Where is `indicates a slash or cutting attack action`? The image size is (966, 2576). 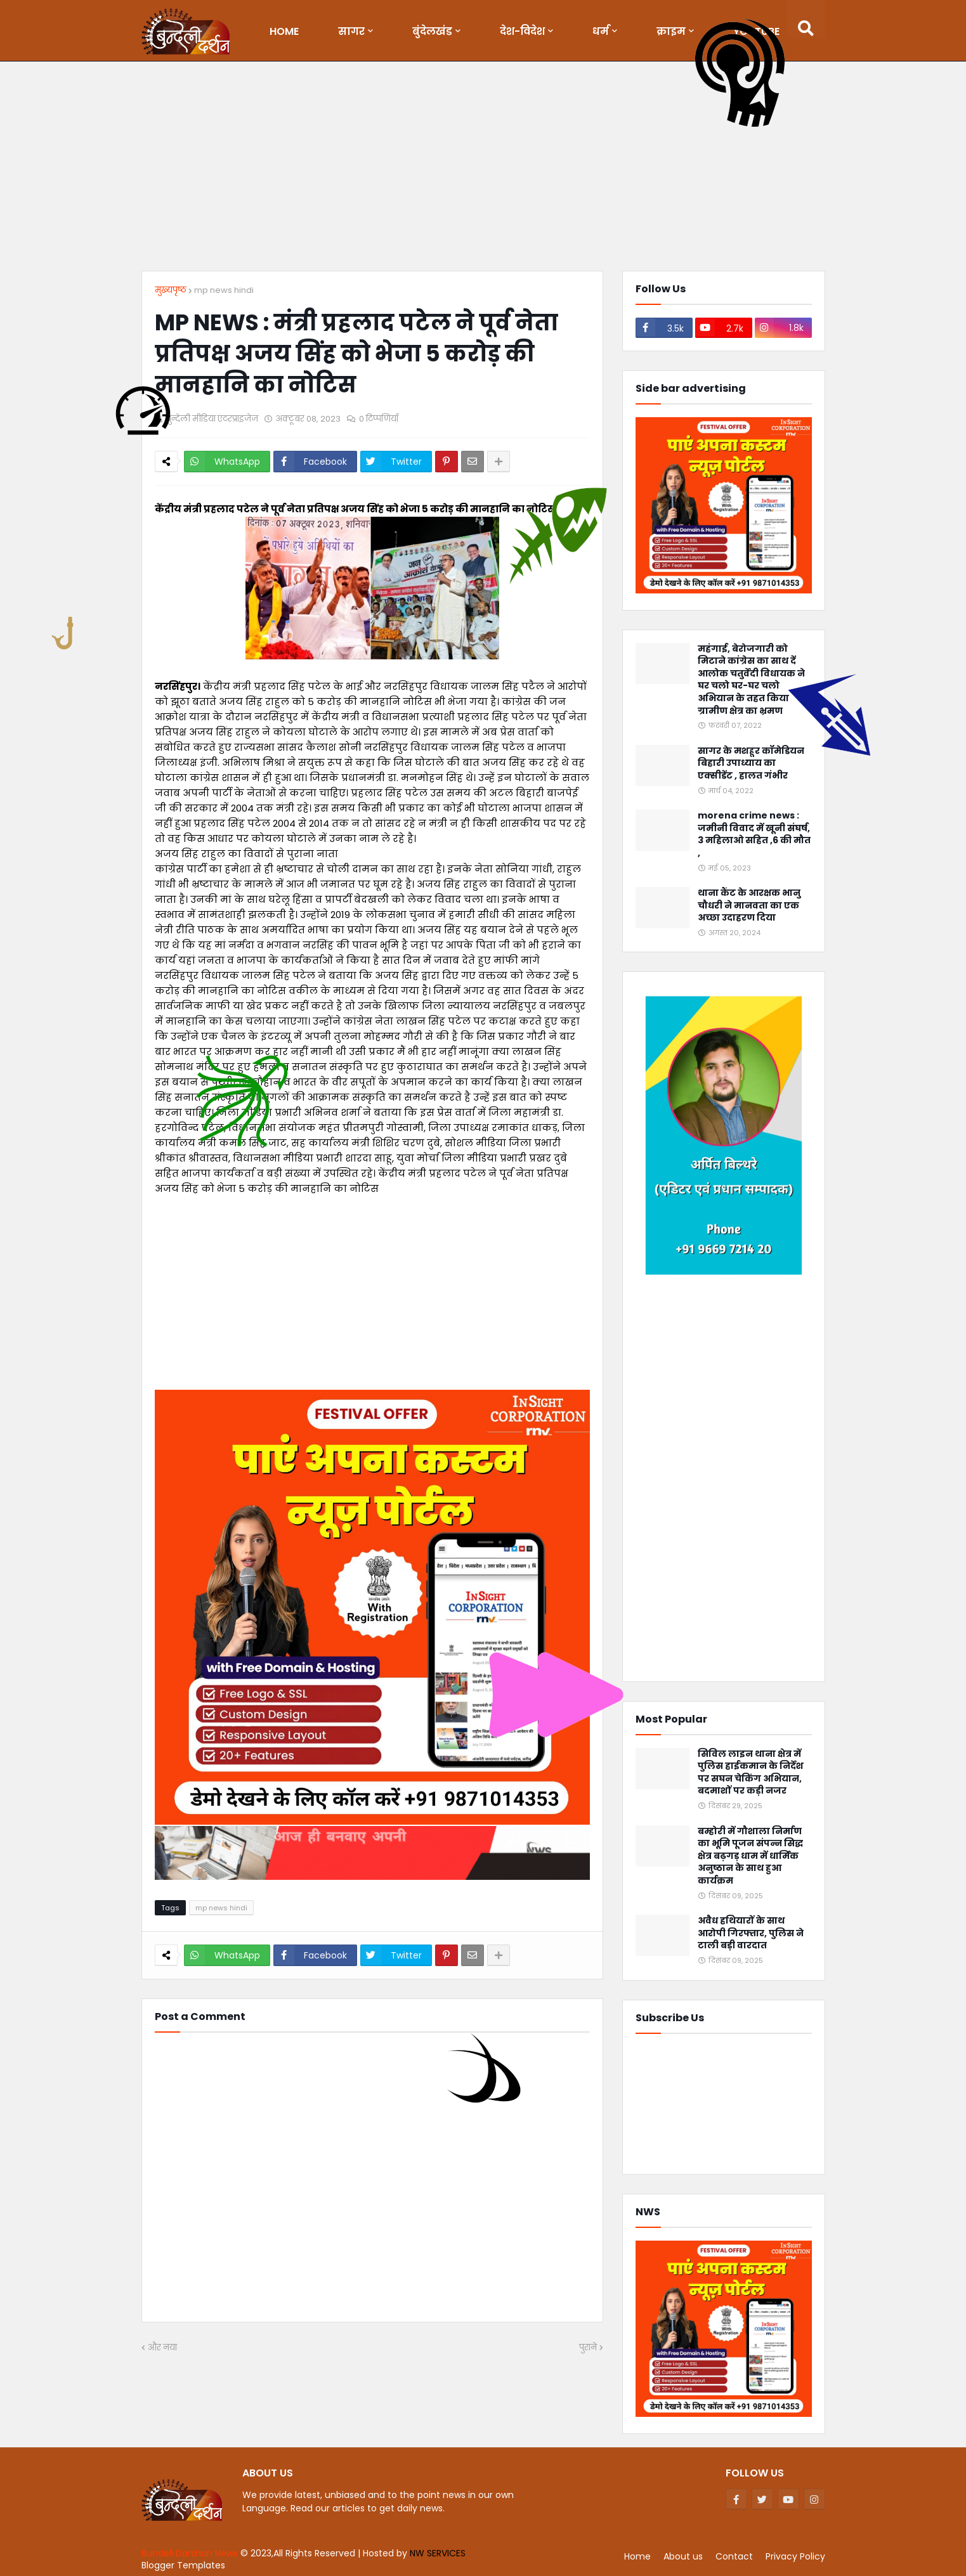 indicates a slash or cutting attack action is located at coordinates (483, 2071).